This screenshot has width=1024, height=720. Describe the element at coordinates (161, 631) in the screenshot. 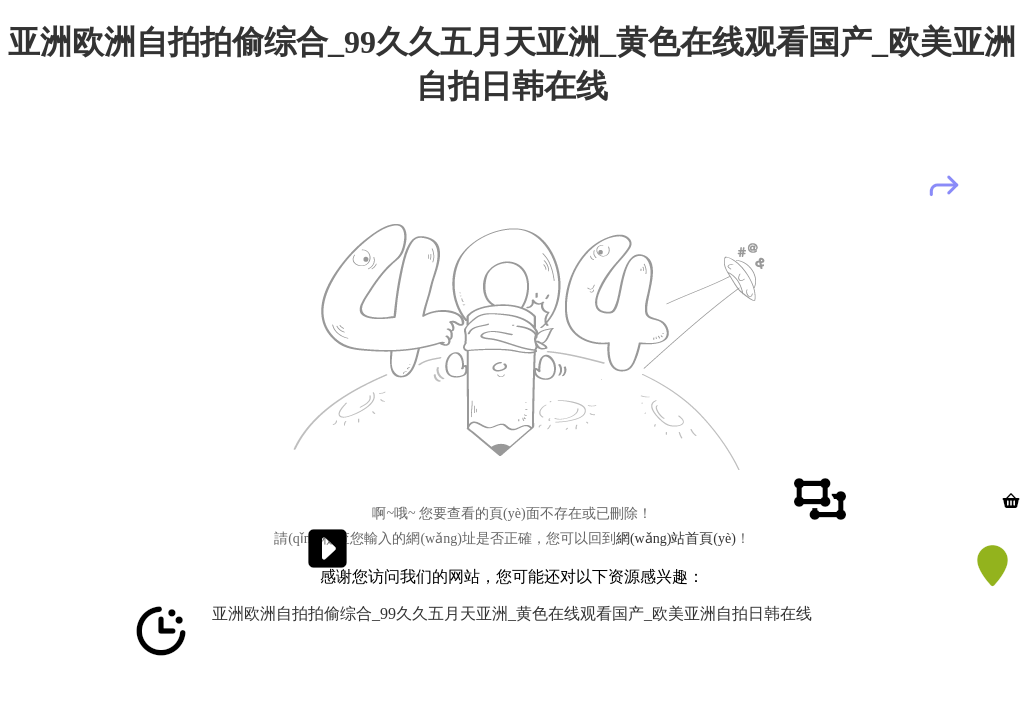

I see `view remaining time or countdown timer` at that location.